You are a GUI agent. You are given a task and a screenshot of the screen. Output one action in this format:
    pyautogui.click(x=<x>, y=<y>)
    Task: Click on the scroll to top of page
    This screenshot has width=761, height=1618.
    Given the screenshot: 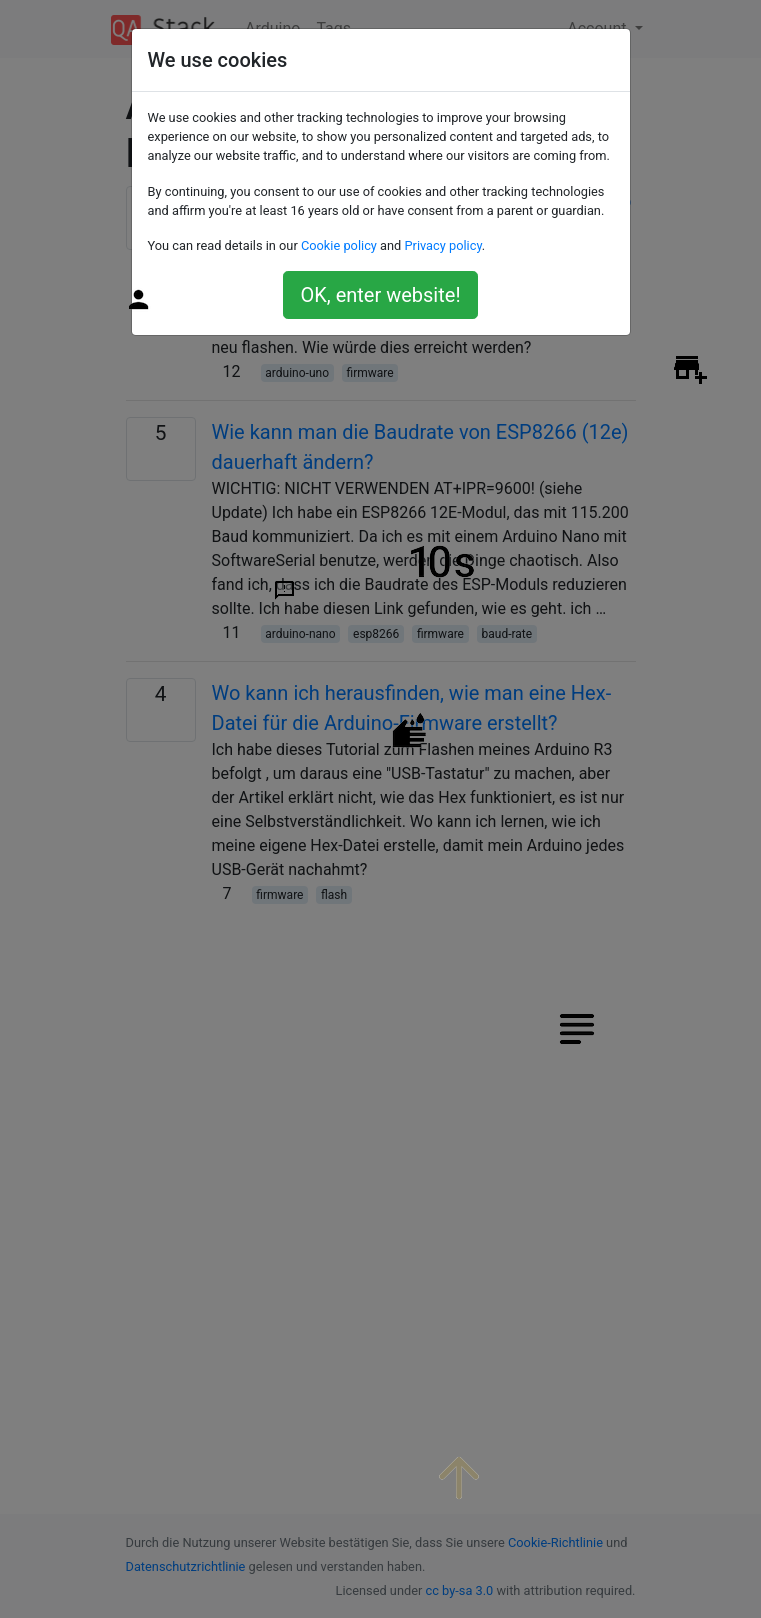 What is the action you would take?
    pyautogui.click(x=459, y=1478)
    